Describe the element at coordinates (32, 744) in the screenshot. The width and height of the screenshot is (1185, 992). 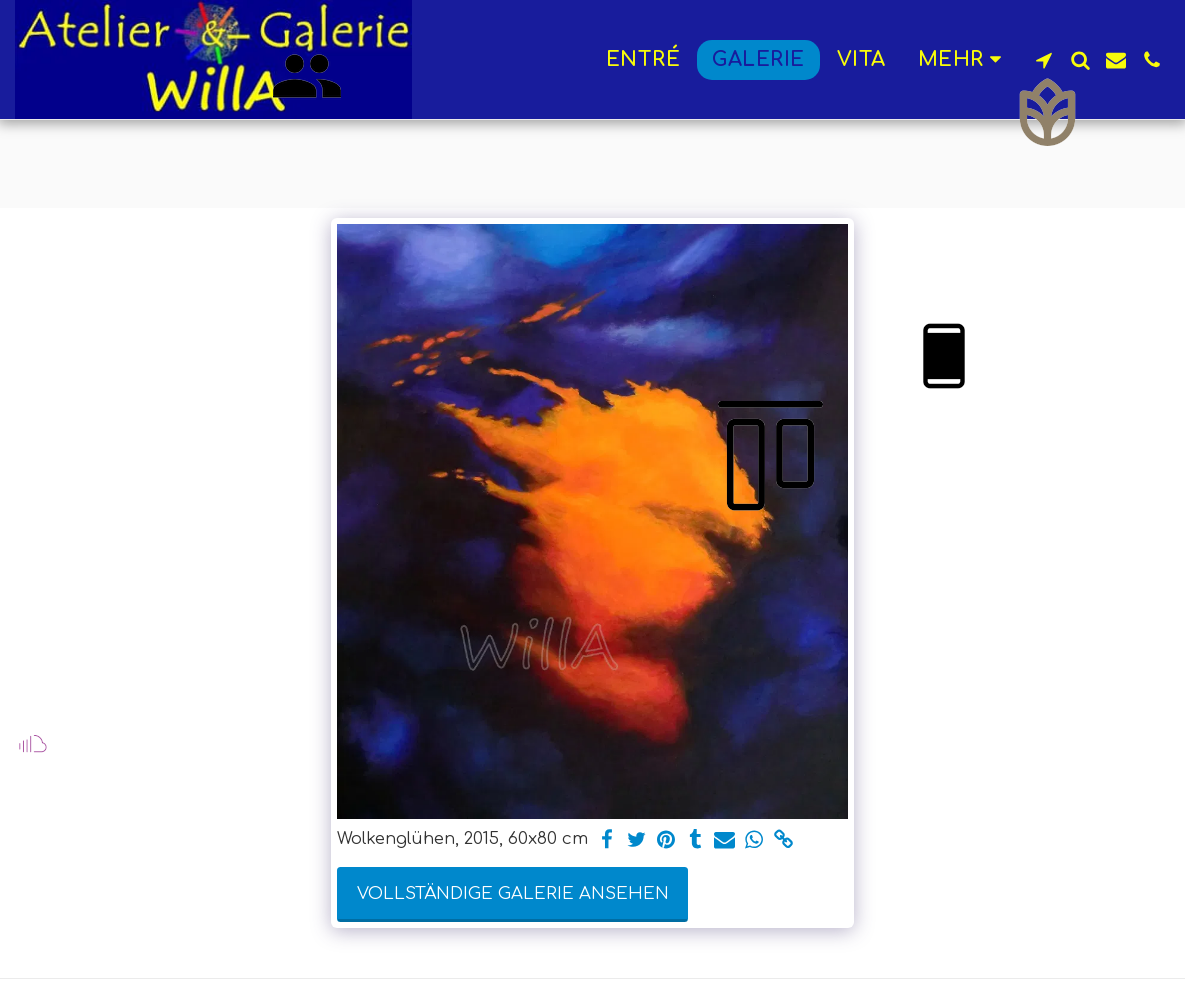
I see `open soundcloud app` at that location.